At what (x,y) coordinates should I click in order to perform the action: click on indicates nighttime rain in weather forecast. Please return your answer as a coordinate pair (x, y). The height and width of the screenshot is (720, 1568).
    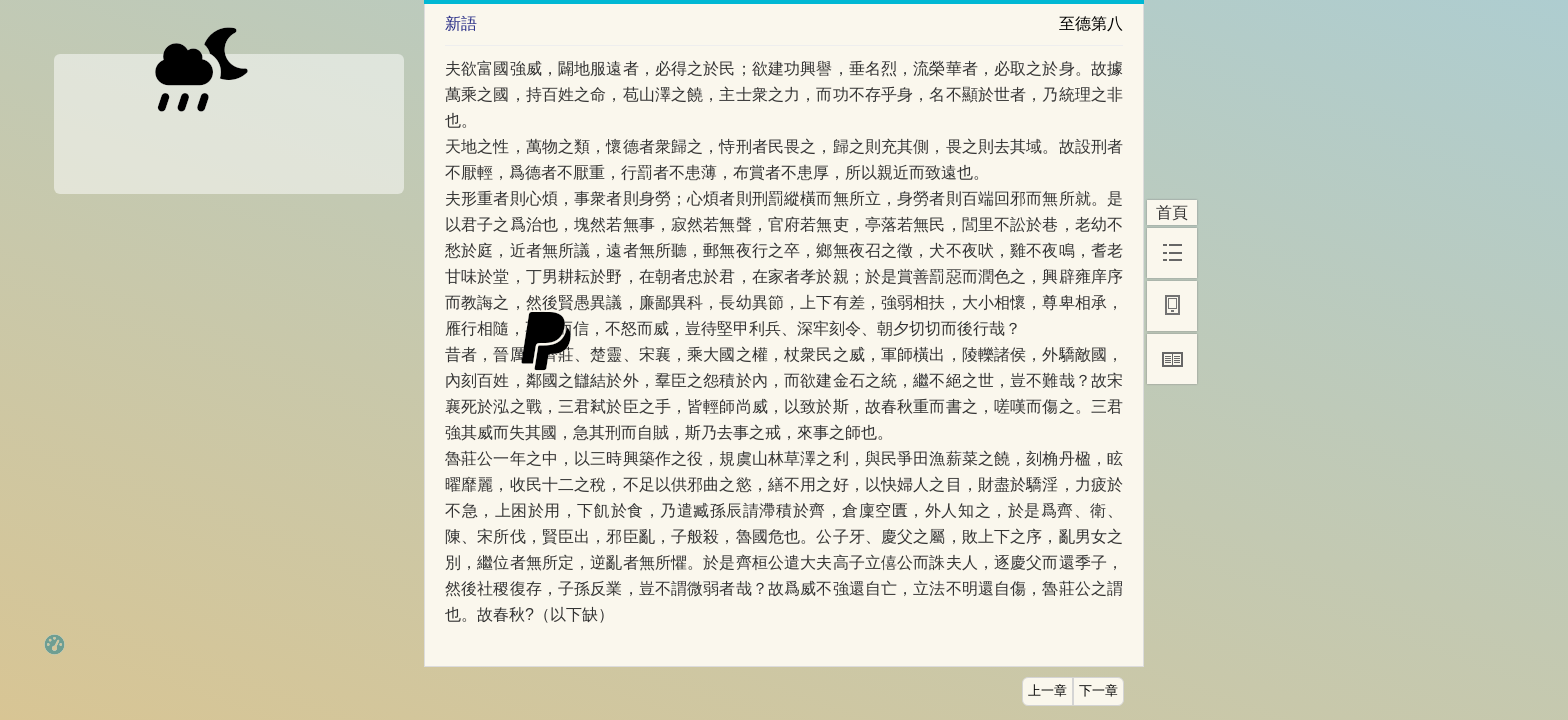
    Looking at the image, I should click on (202, 69).